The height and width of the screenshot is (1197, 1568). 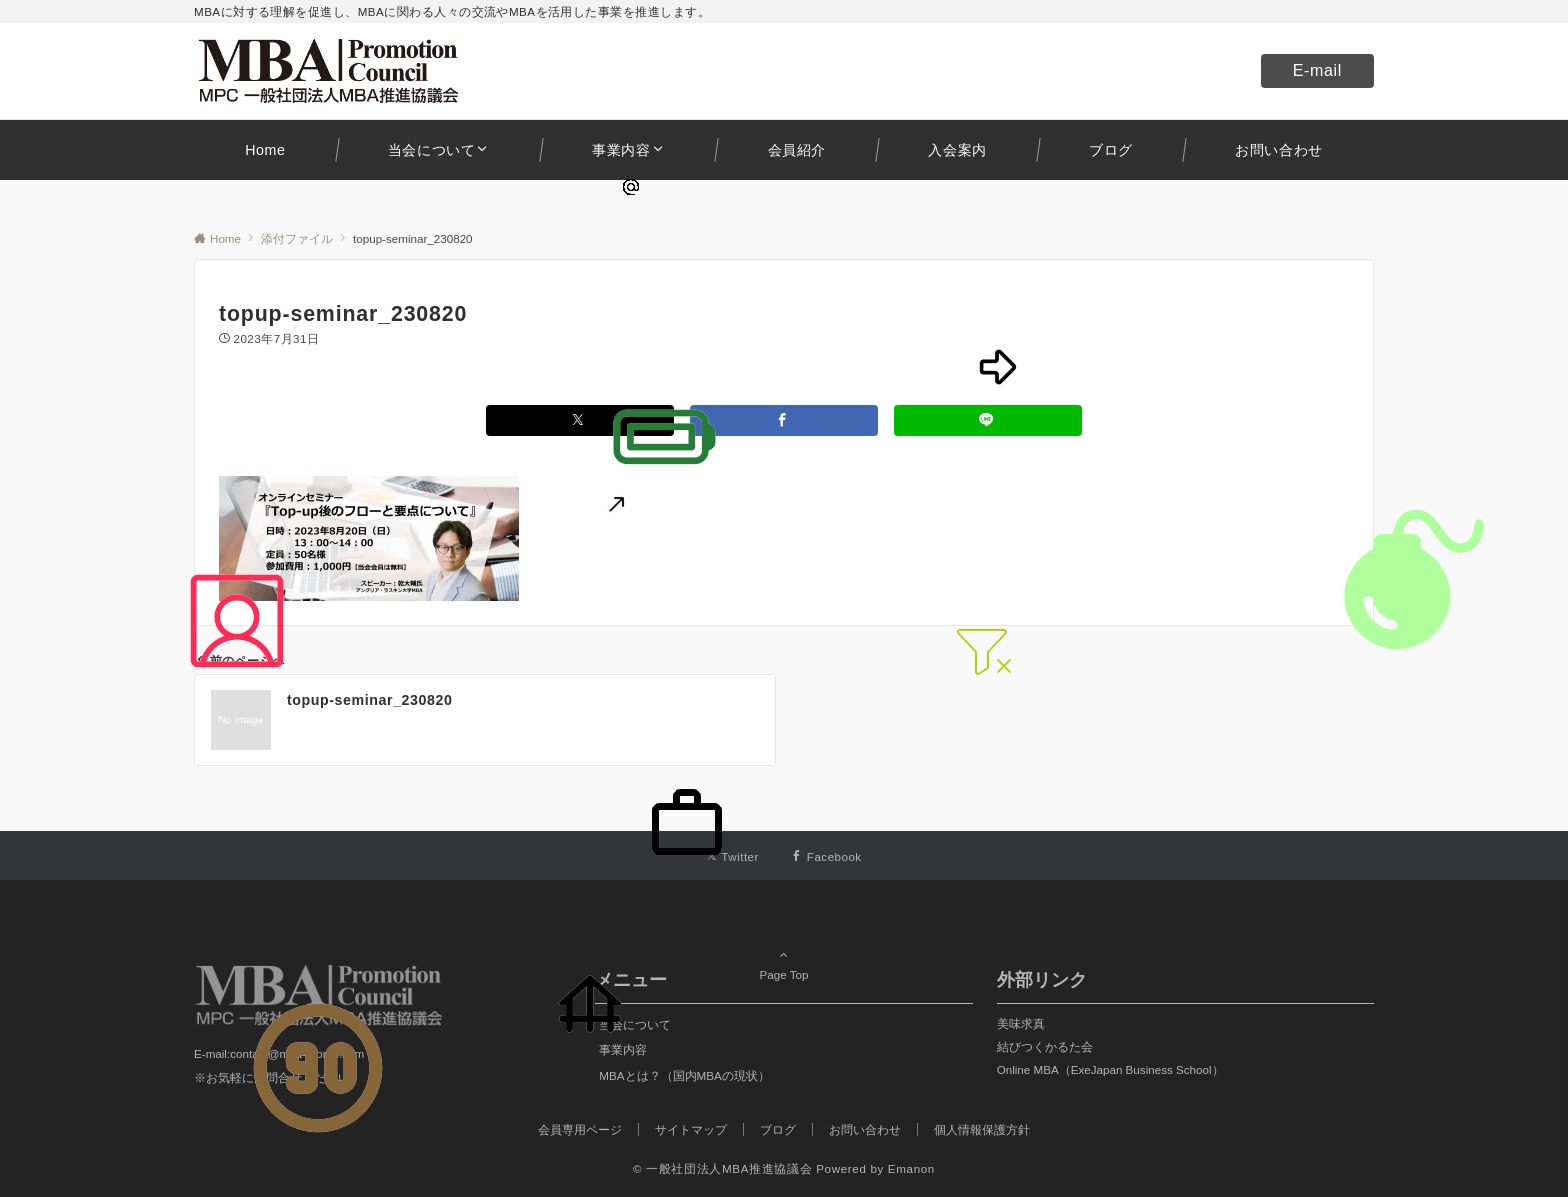 What do you see at coordinates (237, 621) in the screenshot?
I see `view user profile` at bounding box center [237, 621].